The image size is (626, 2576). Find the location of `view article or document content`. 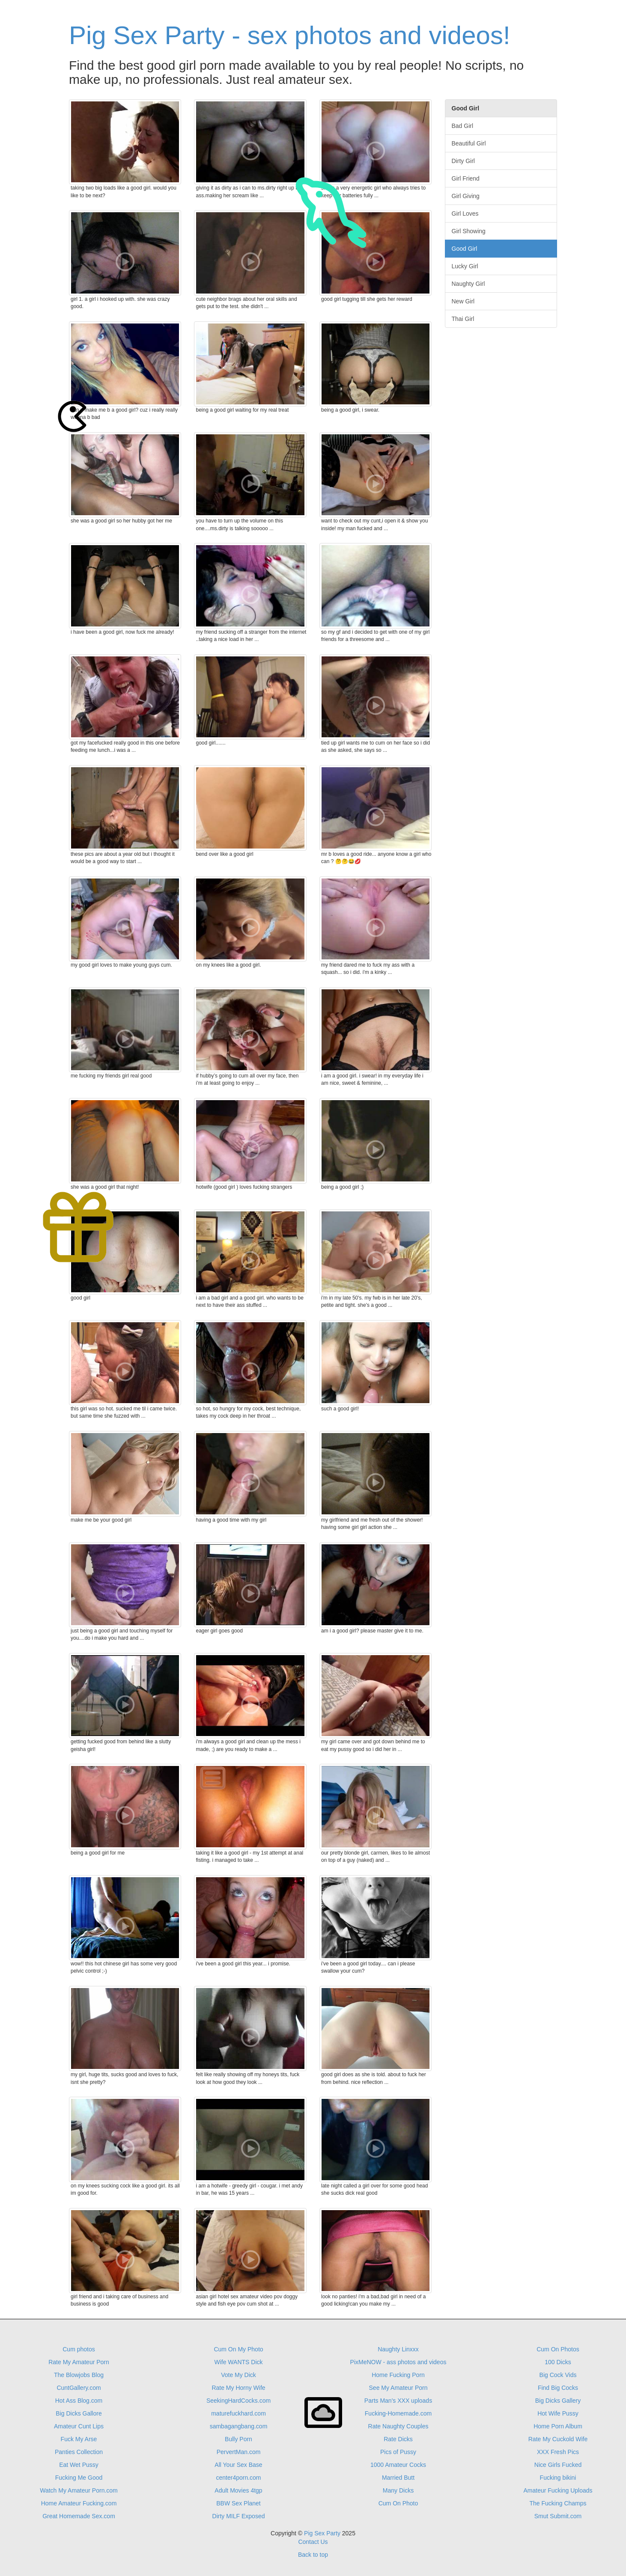

view article or document content is located at coordinates (213, 1778).